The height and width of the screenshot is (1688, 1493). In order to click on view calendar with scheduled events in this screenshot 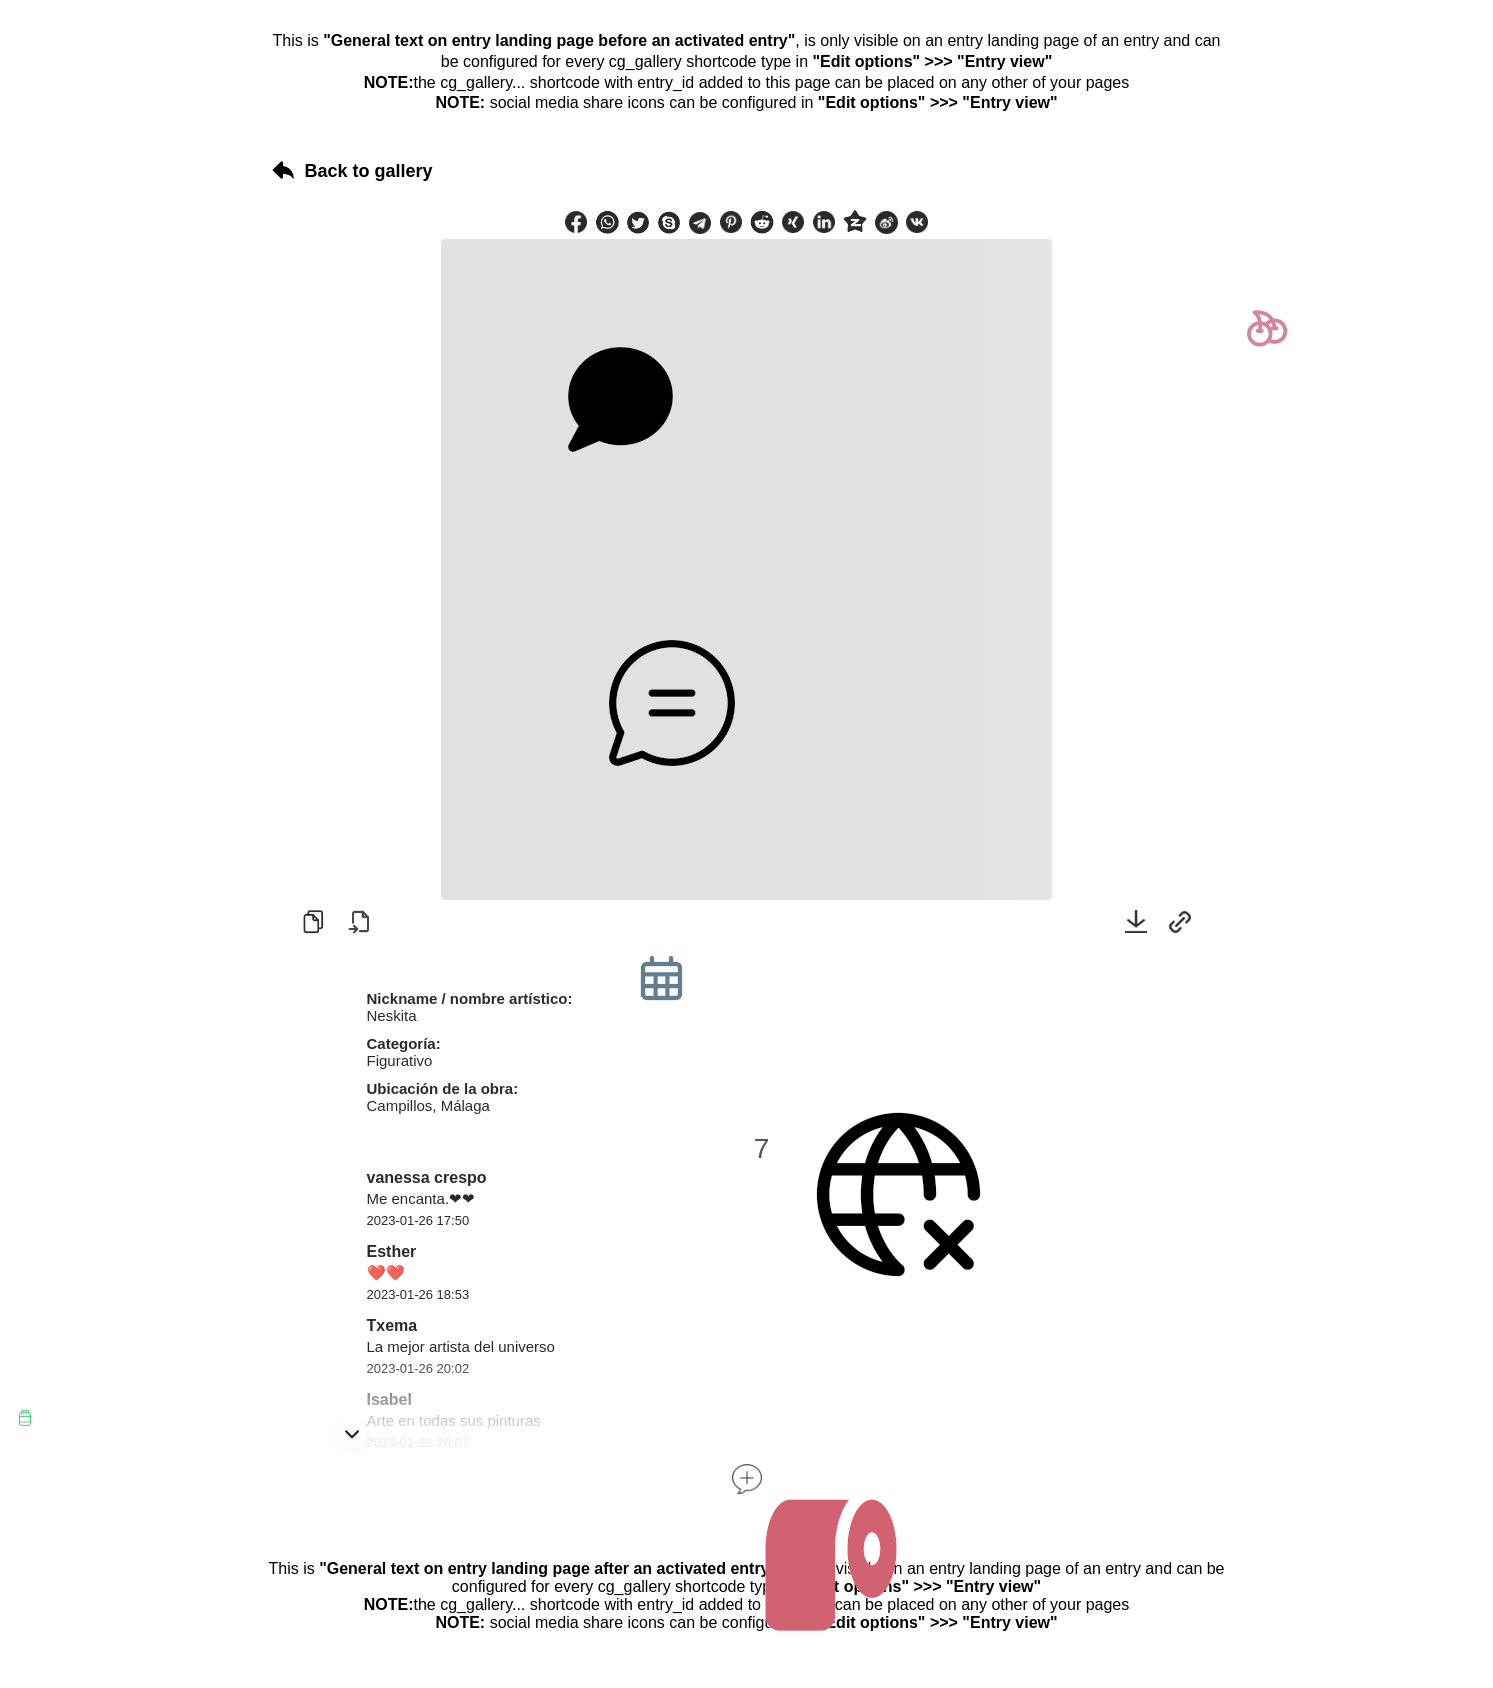, I will do `click(661, 979)`.